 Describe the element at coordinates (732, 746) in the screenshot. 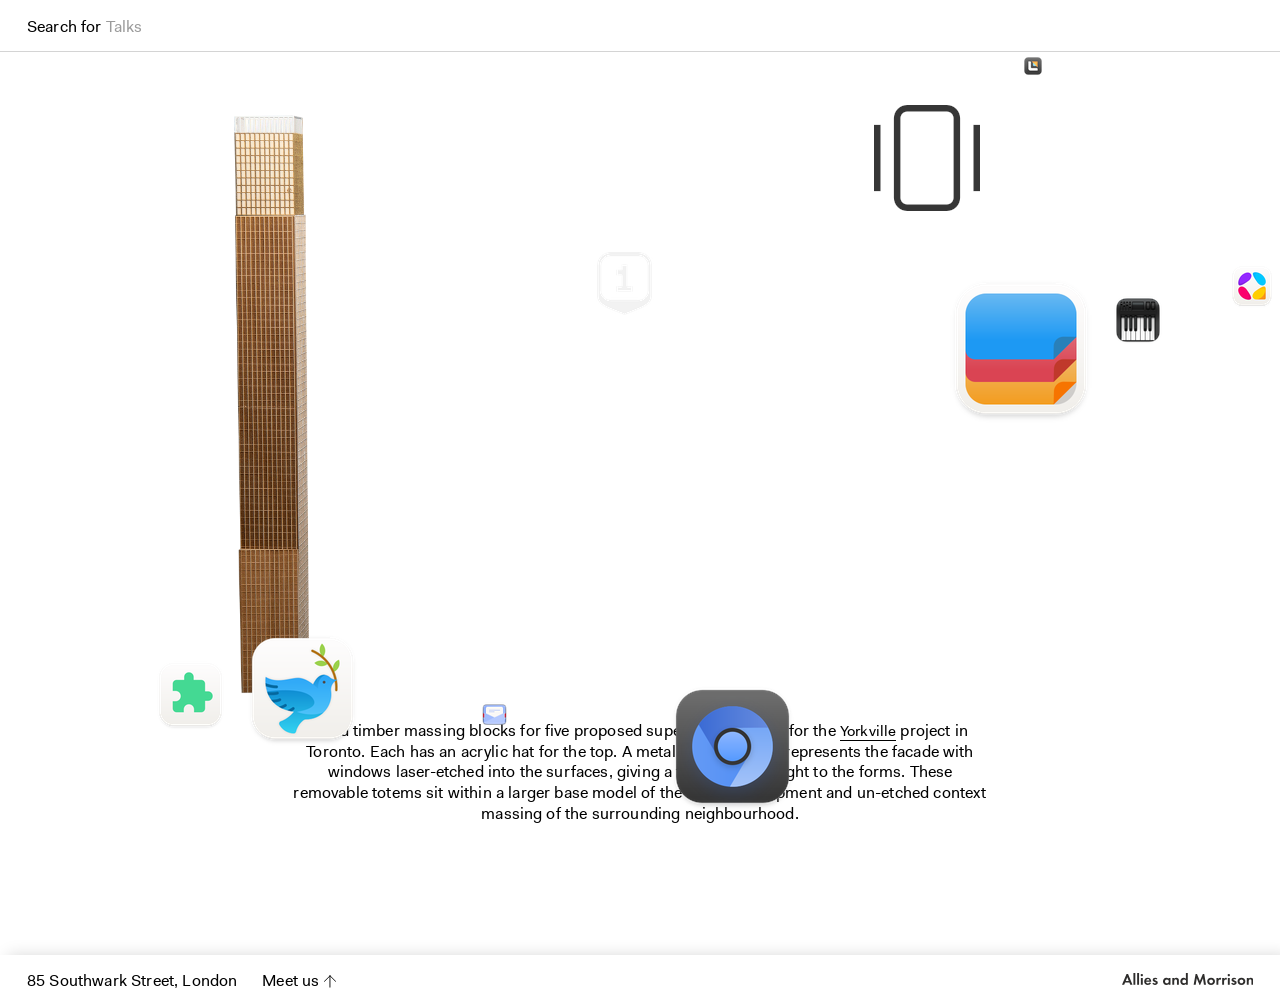

I see `launch thorium browser` at that location.